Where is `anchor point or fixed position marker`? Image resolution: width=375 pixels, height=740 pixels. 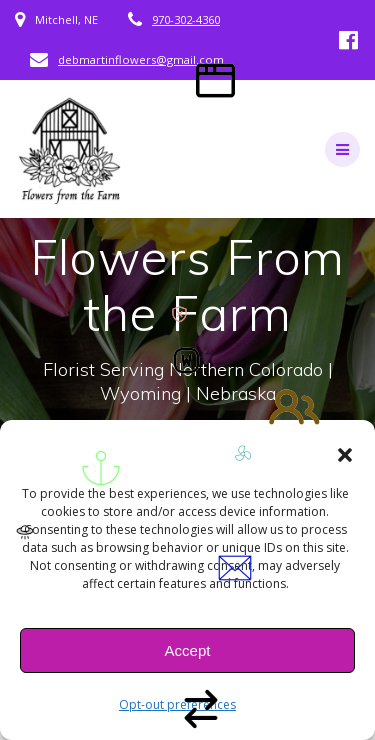
anchor point or fixed position marker is located at coordinates (101, 468).